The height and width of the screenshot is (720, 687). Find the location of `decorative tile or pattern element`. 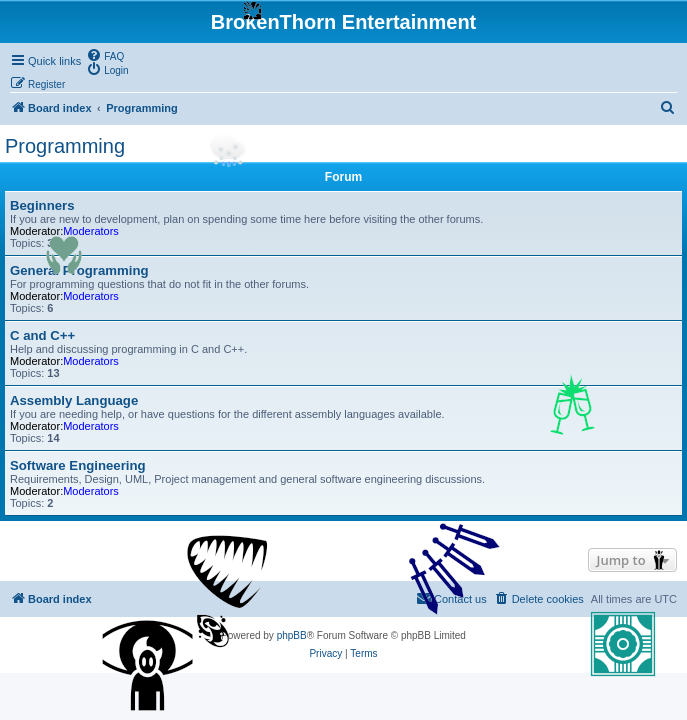

decorative tile or pattern element is located at coordinates (623, 644).